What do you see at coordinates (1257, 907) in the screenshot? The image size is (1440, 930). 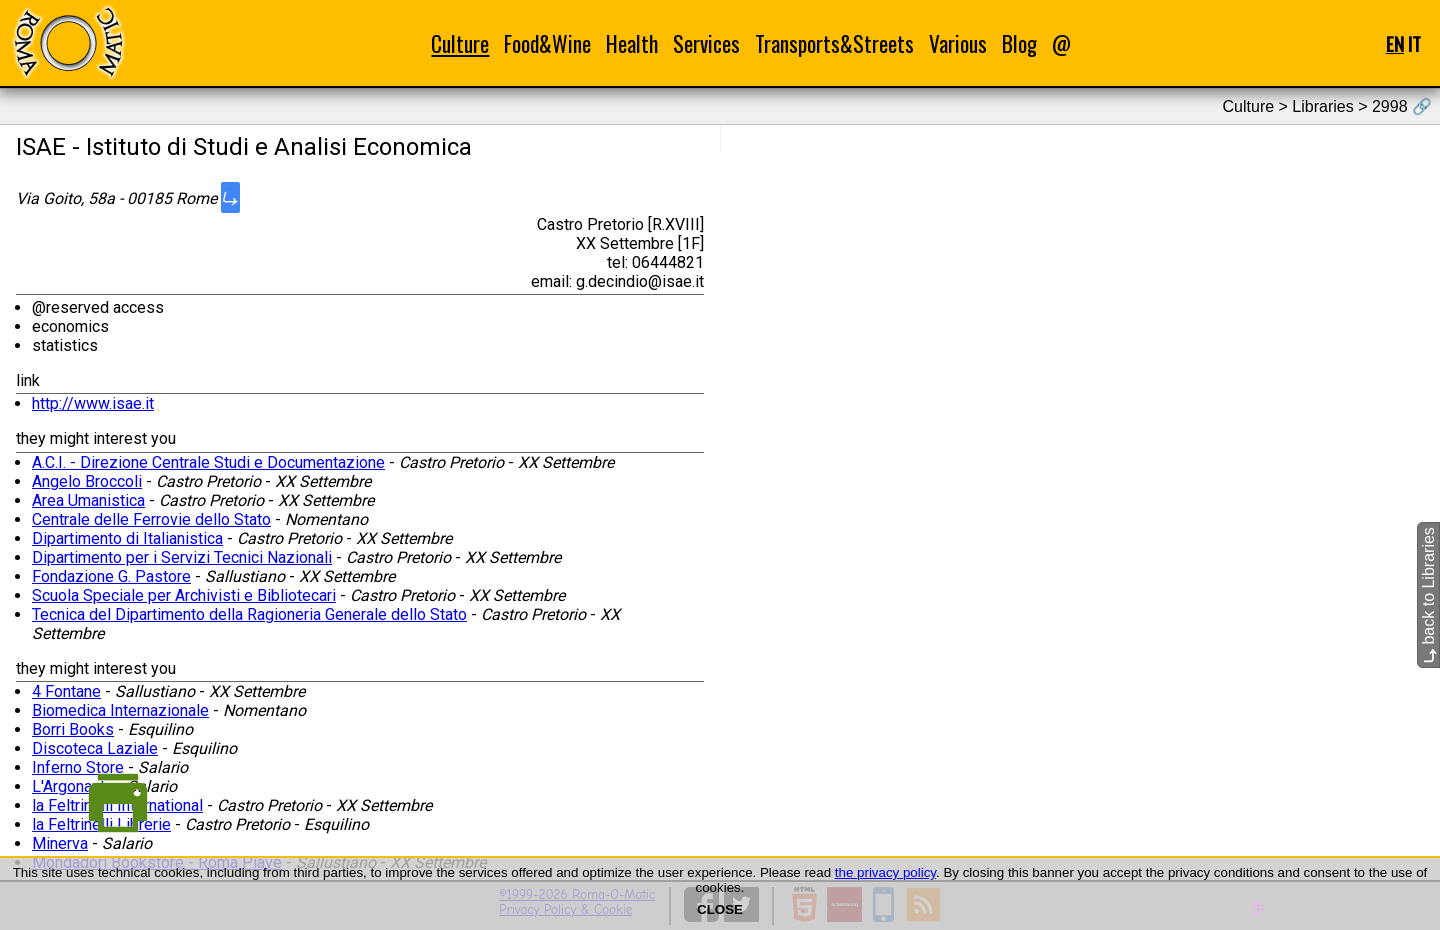 I see `open replit coding environment` at bounding box center [1257, 907].